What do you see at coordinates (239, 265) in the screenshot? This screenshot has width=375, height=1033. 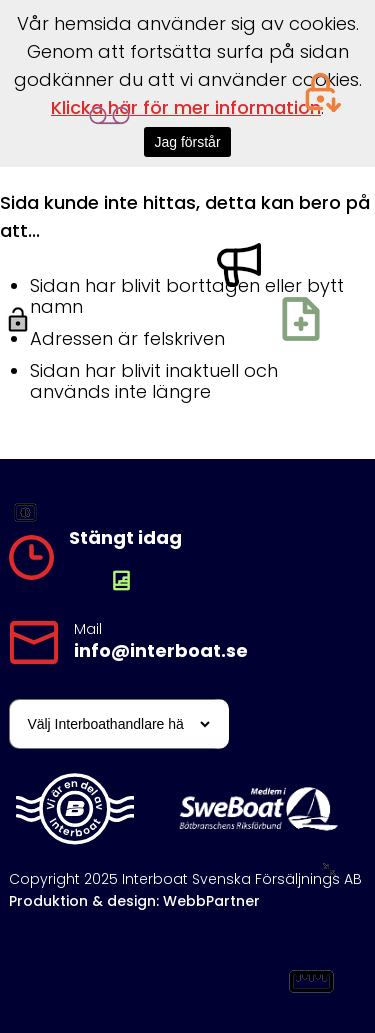 I see `make an announcement or broadcast` at bounding box center [239, 265].